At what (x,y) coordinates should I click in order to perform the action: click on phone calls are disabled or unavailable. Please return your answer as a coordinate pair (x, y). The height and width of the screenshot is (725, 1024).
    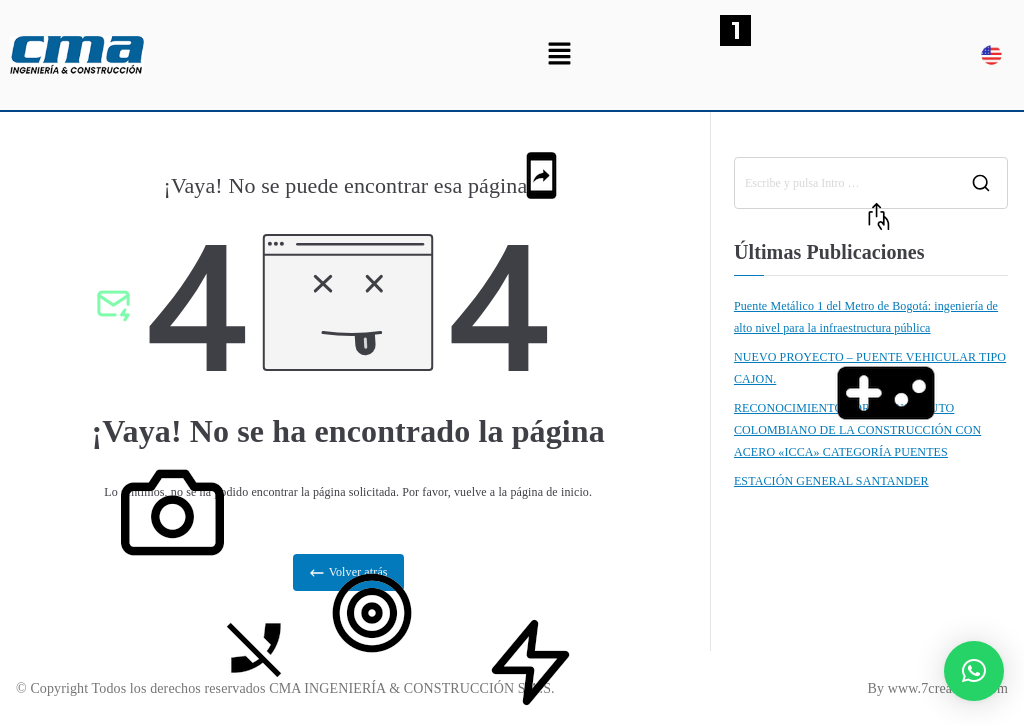
    Looking at the image, I should click on (256, 648).